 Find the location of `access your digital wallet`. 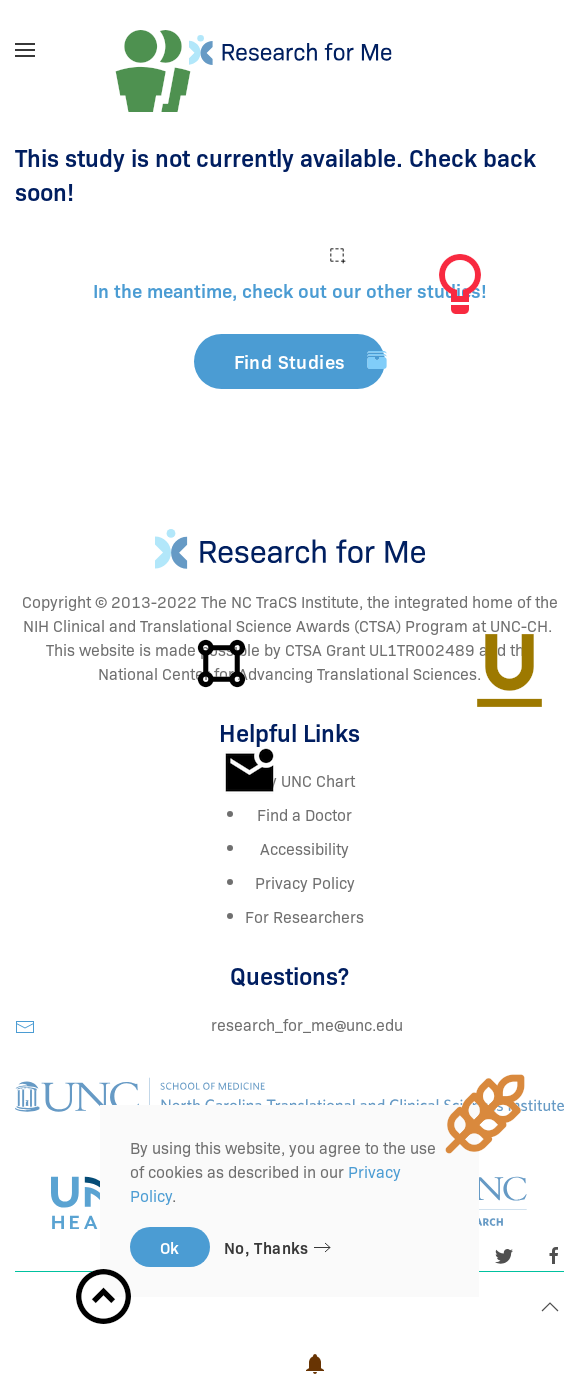

access your digital wallet is located at coordinates (377, 360).